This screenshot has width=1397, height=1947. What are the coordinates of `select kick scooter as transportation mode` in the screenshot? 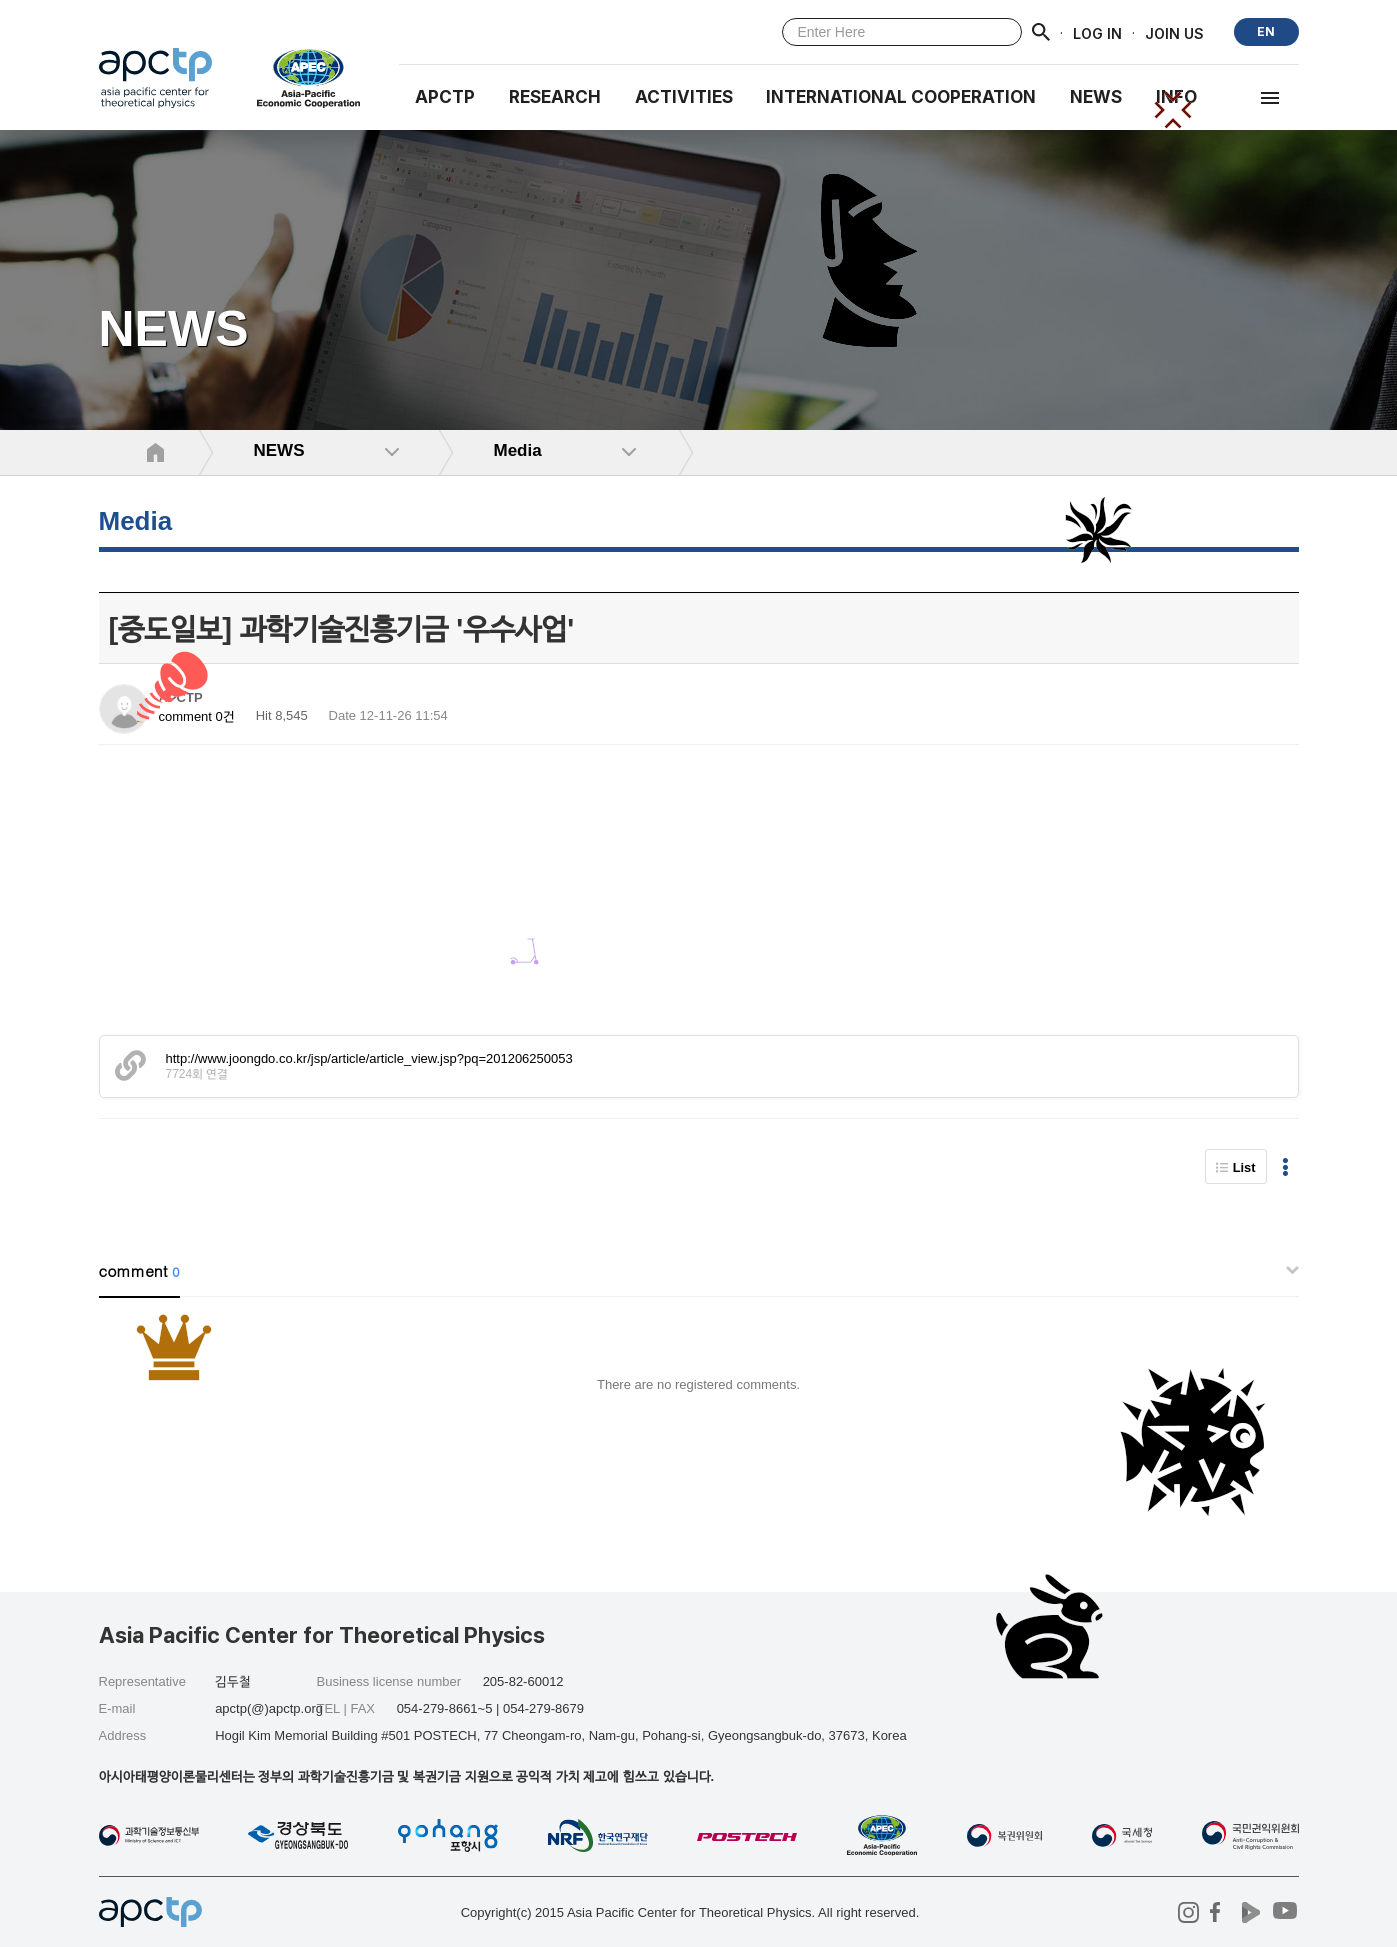 It's located at (524, 951).